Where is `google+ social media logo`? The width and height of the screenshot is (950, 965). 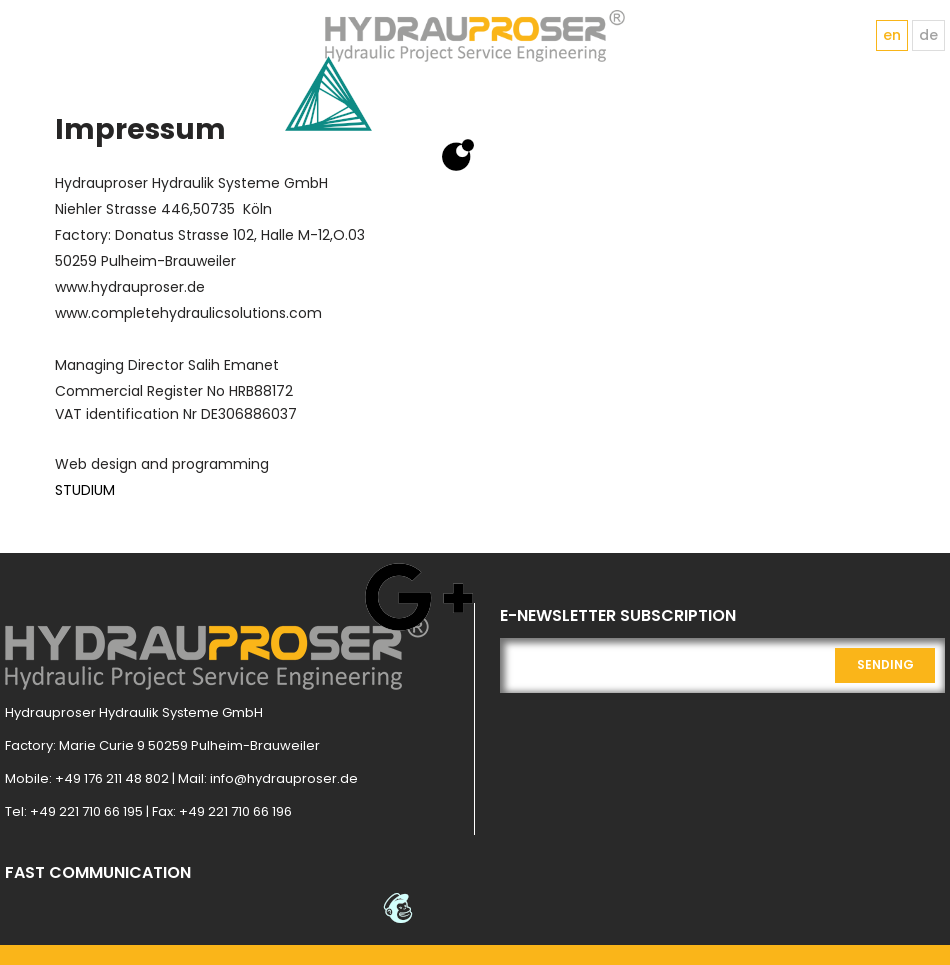 google+ social media logo is located at coordinates (419, 597).